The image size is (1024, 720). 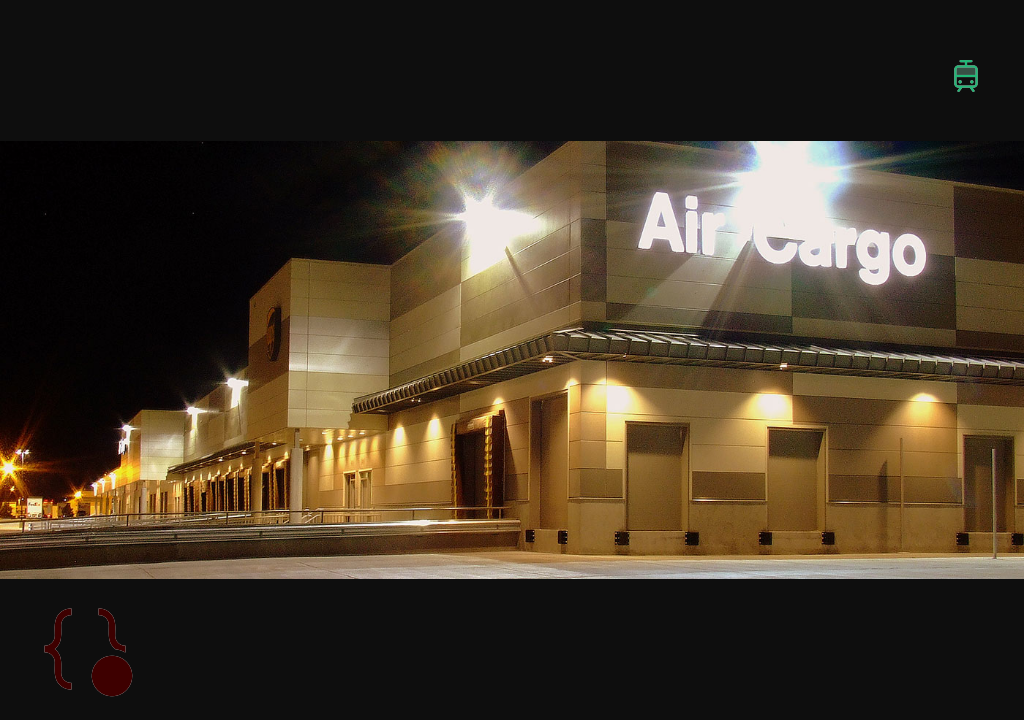 I want to click on view tram or streetcar routes, so click(x=966, y=76).